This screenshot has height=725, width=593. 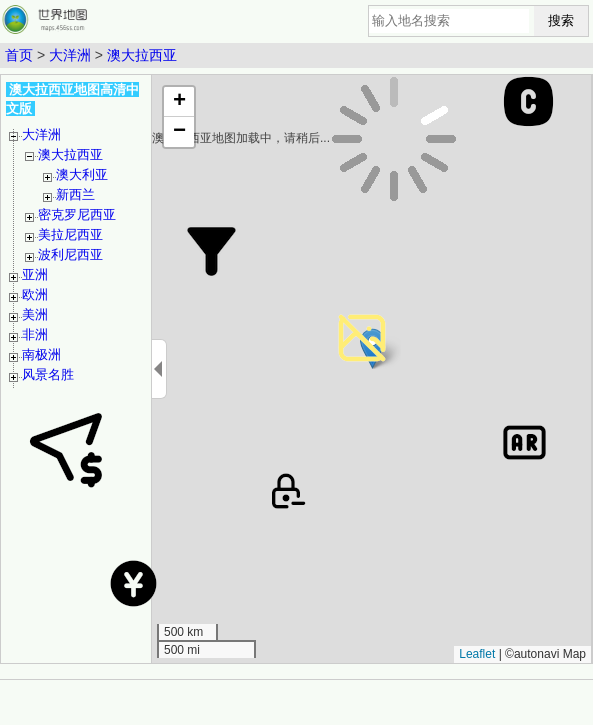 What do you see at coordinates (362, 338) in the screenshot?
I see `image unavailable or cannot be displayed` at bounding box center [362, 338].